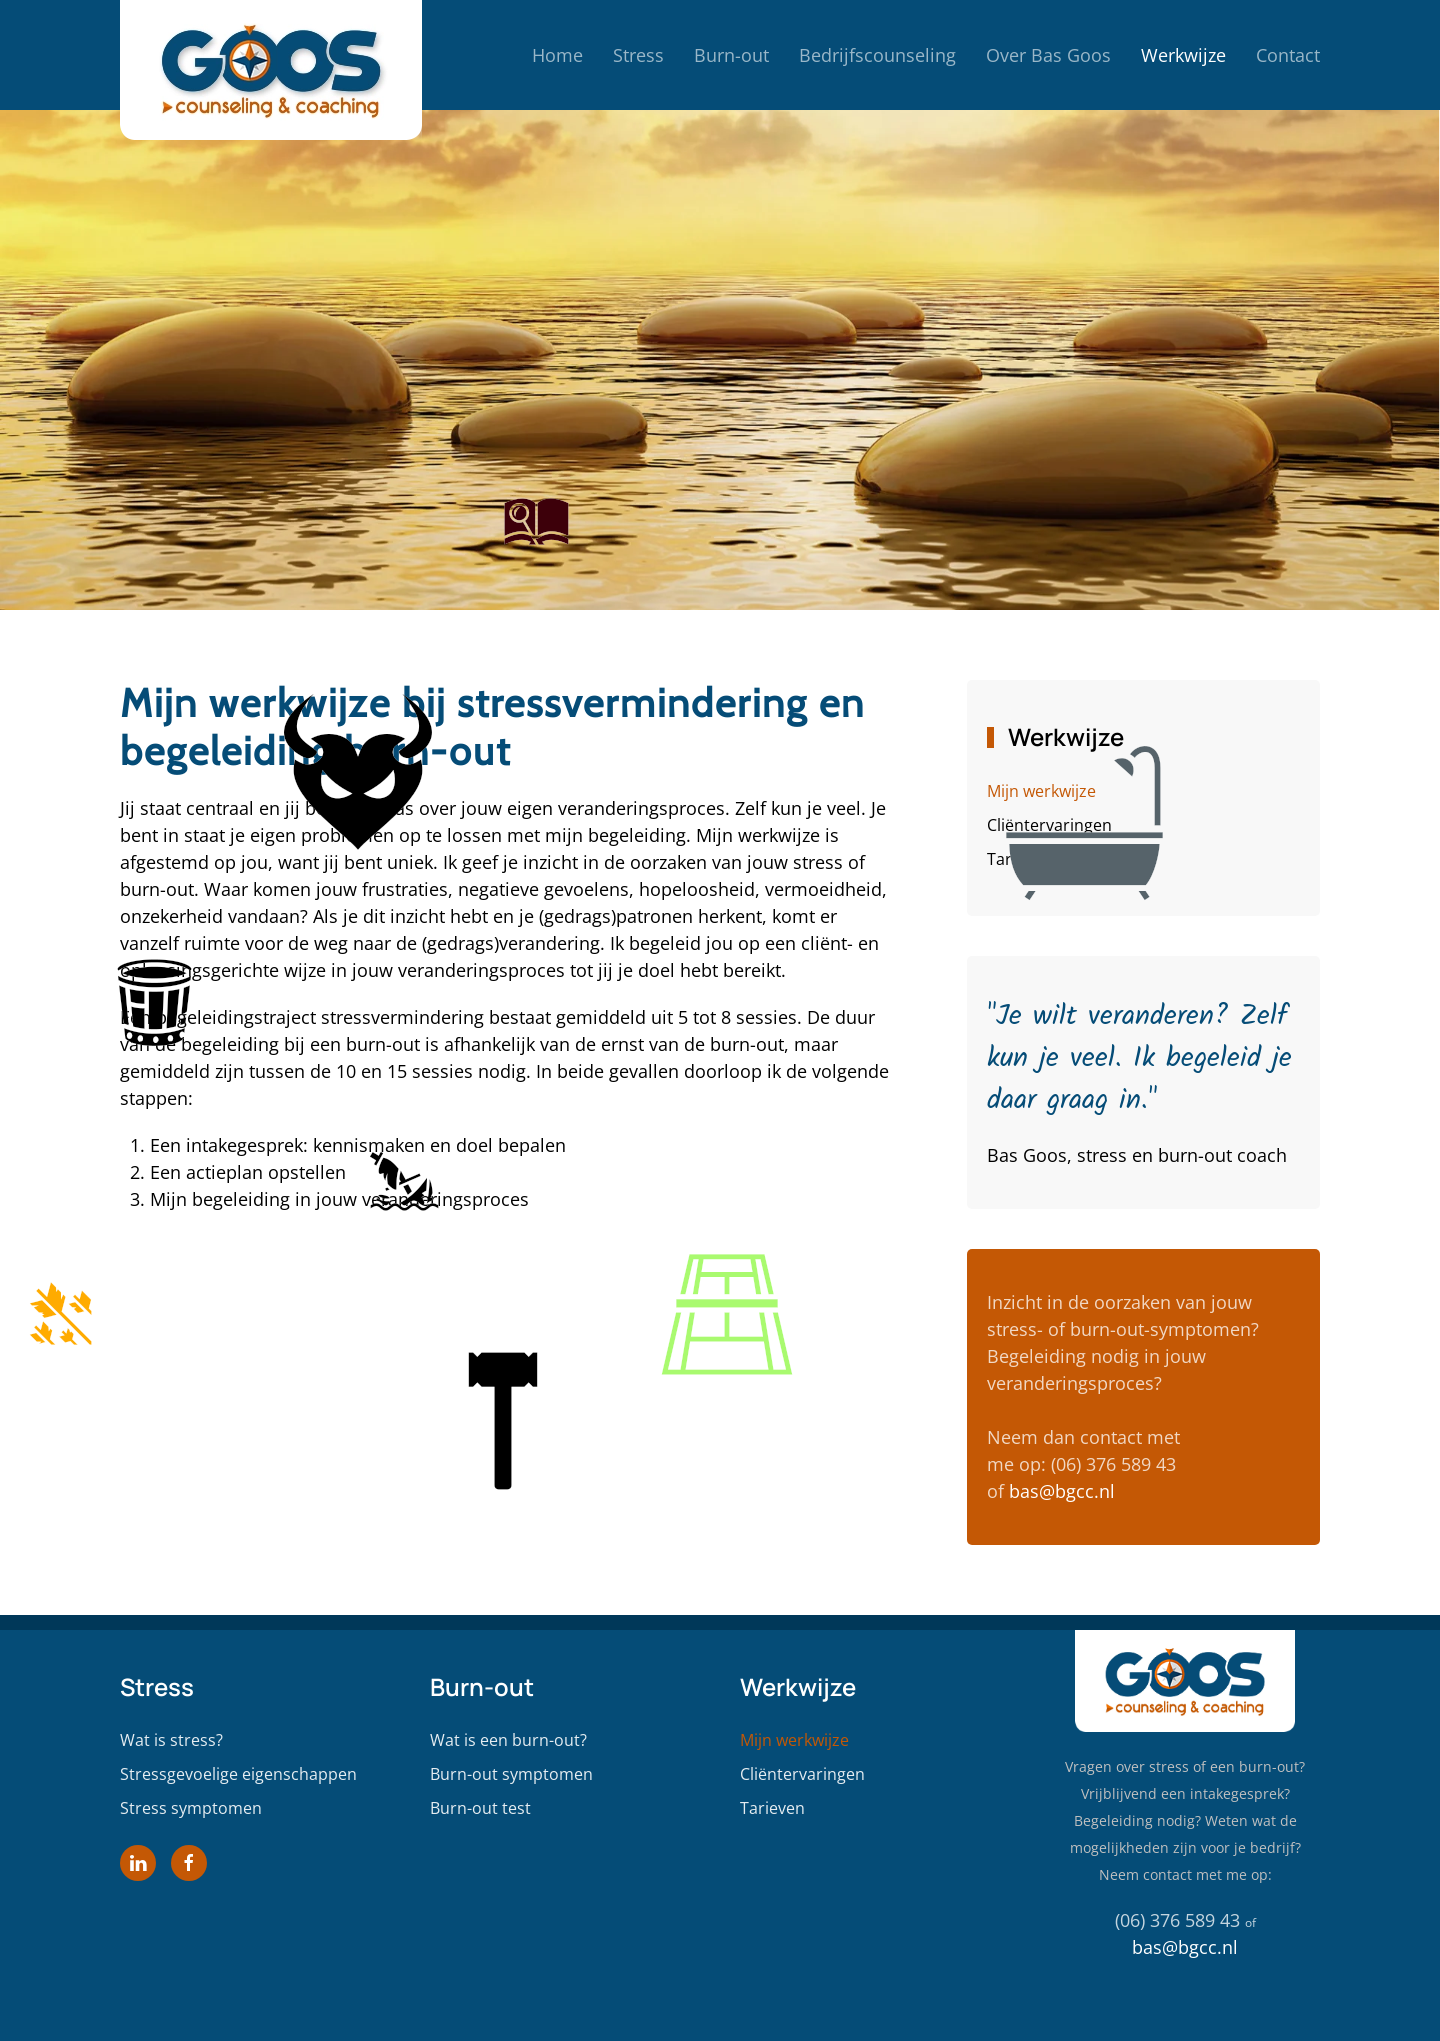 This screenshot has width=1440, height=2041. Describe the element at coordinates (60, 1313) in the screenshot. I see `launch multiple projectiles or arrows` at that location.